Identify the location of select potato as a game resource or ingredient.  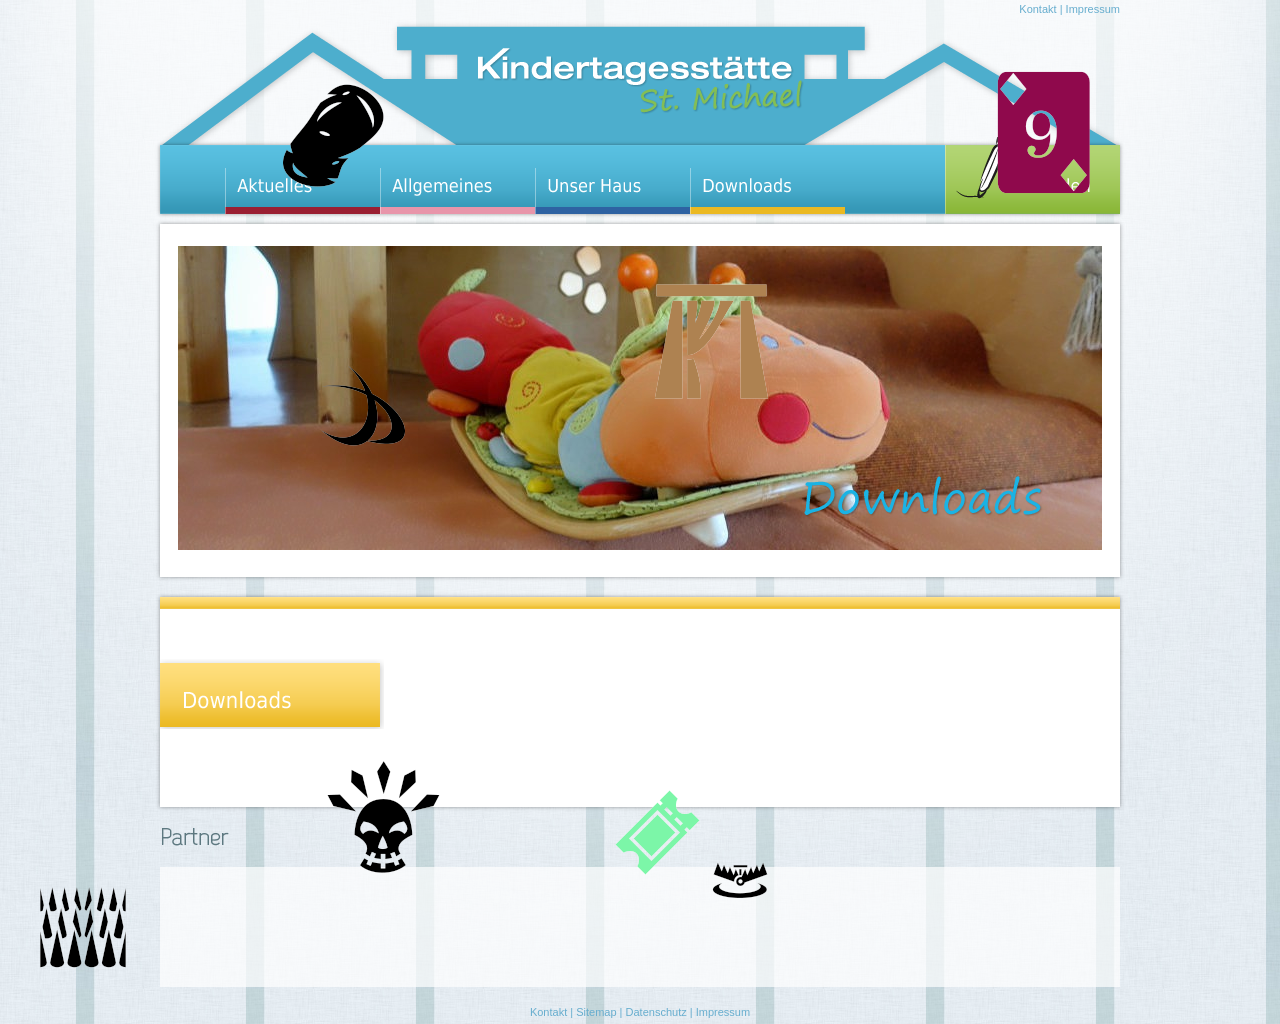
(333, 136).